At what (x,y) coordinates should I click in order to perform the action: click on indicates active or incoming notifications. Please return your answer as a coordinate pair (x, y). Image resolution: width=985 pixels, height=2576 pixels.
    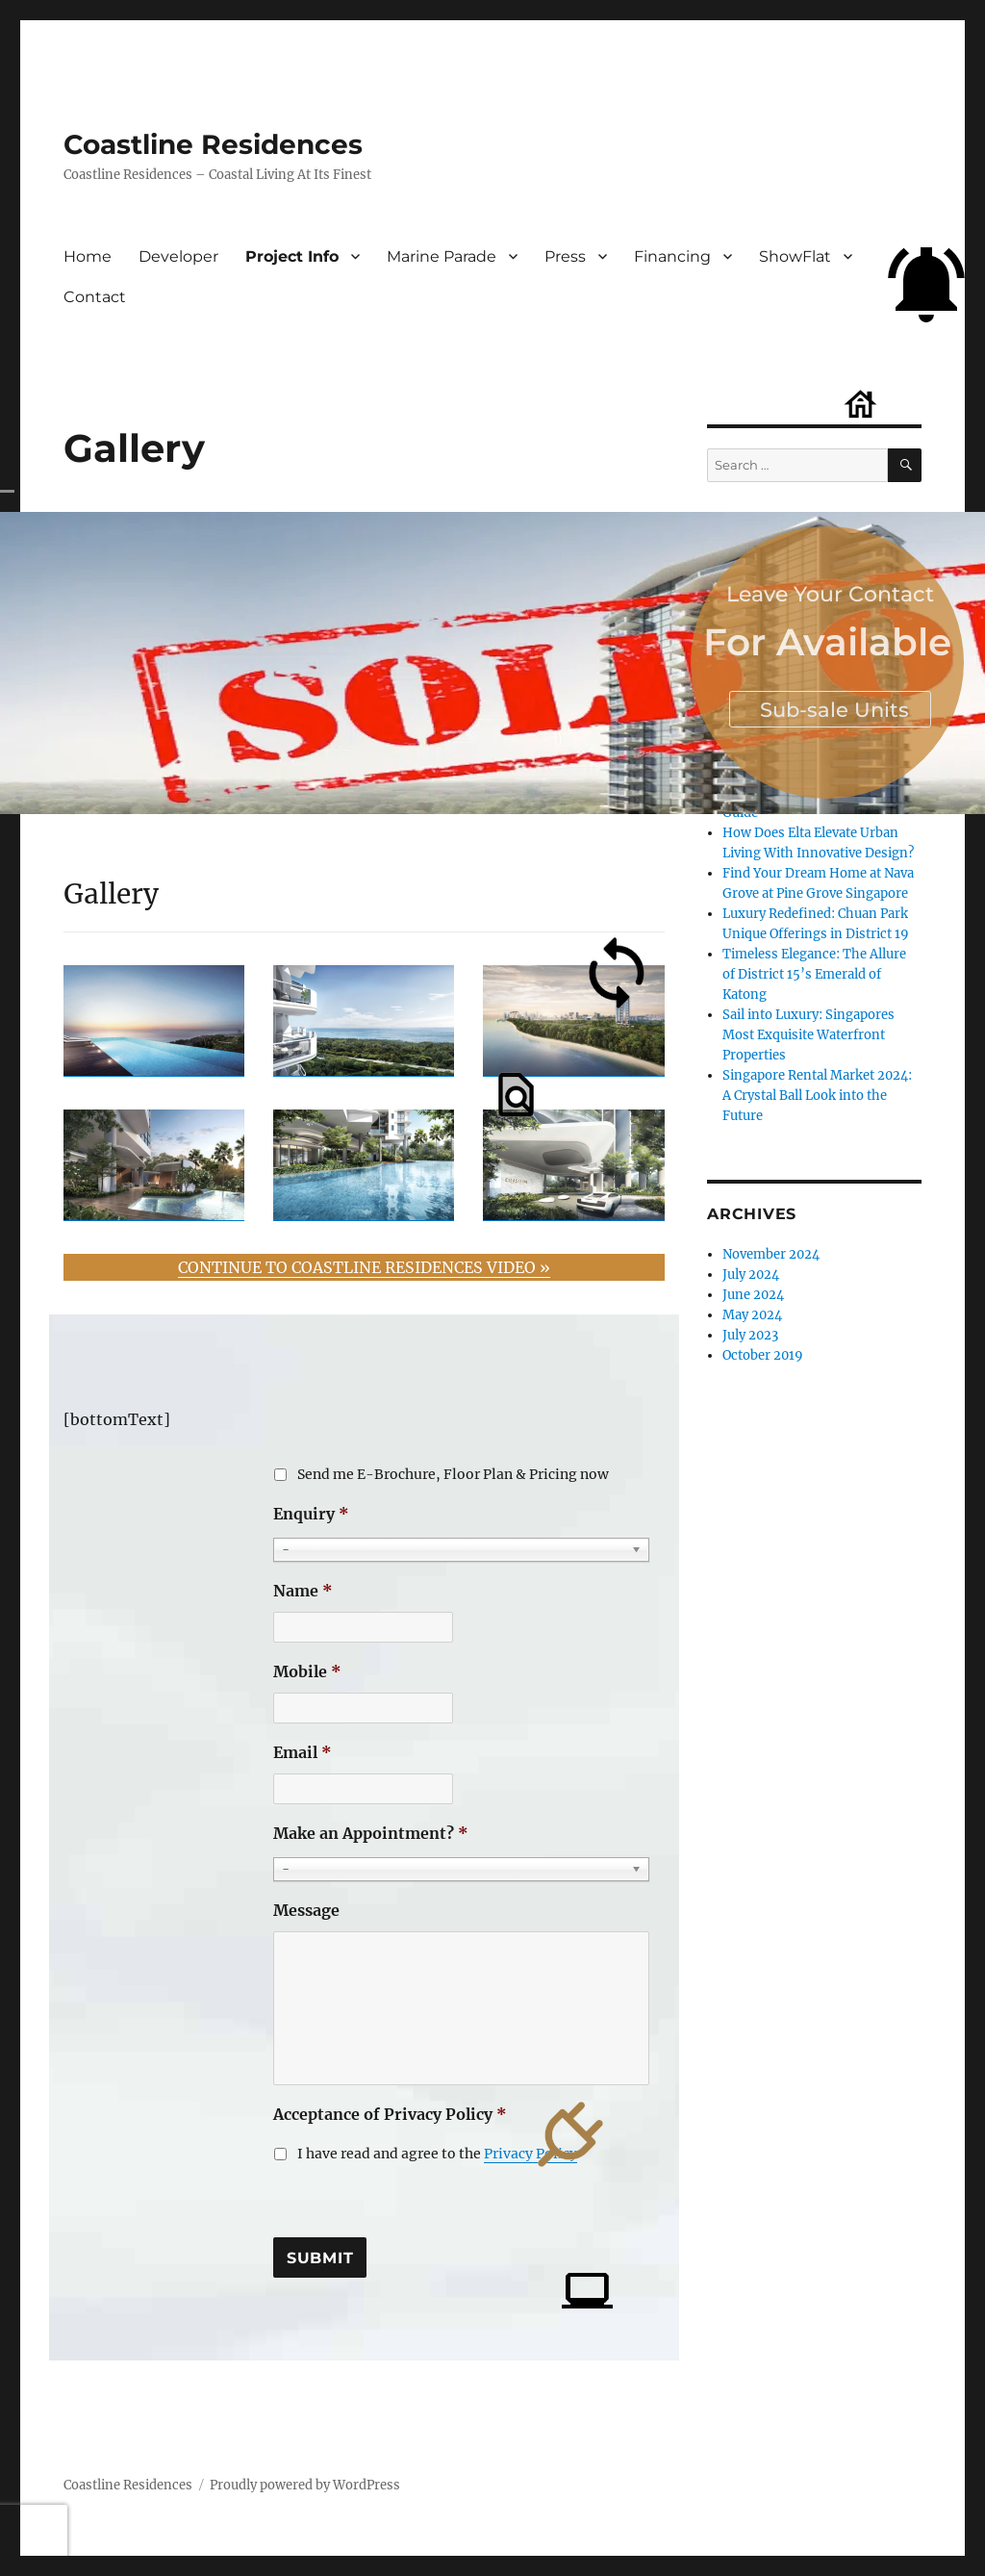
    Looking at the image, I should click on (926, 284).